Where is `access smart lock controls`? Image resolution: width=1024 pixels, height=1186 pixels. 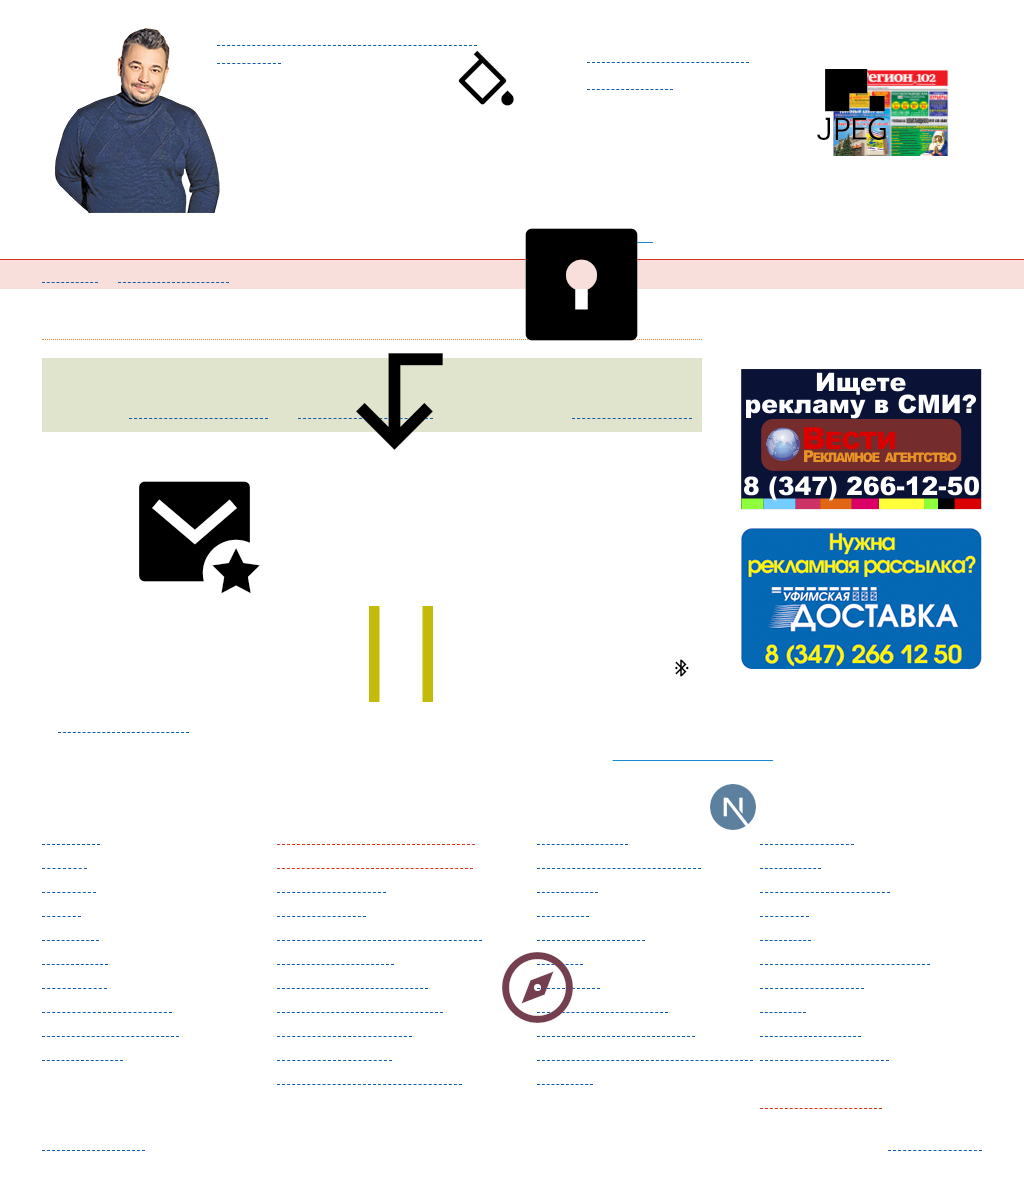 access smart lock controls is located at coordinates (581, 284).